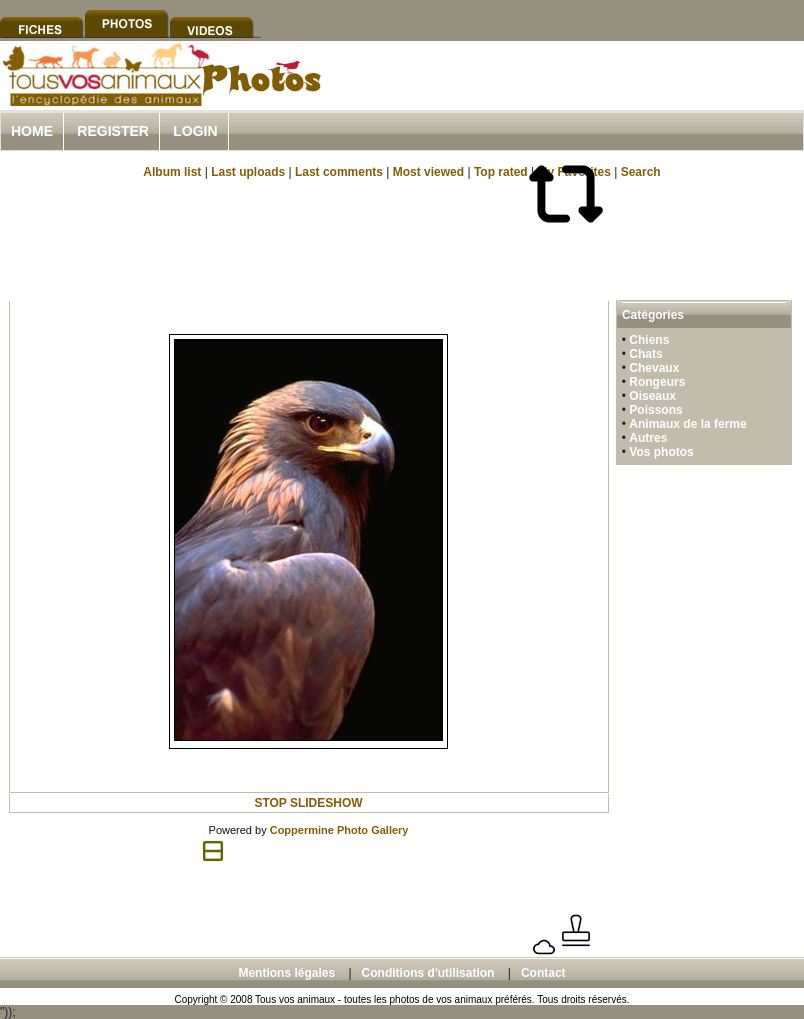 Image resolution: width=804 pixels, height=1019 pixels. I want to click on retweet or repost this content, so click(566, 194).